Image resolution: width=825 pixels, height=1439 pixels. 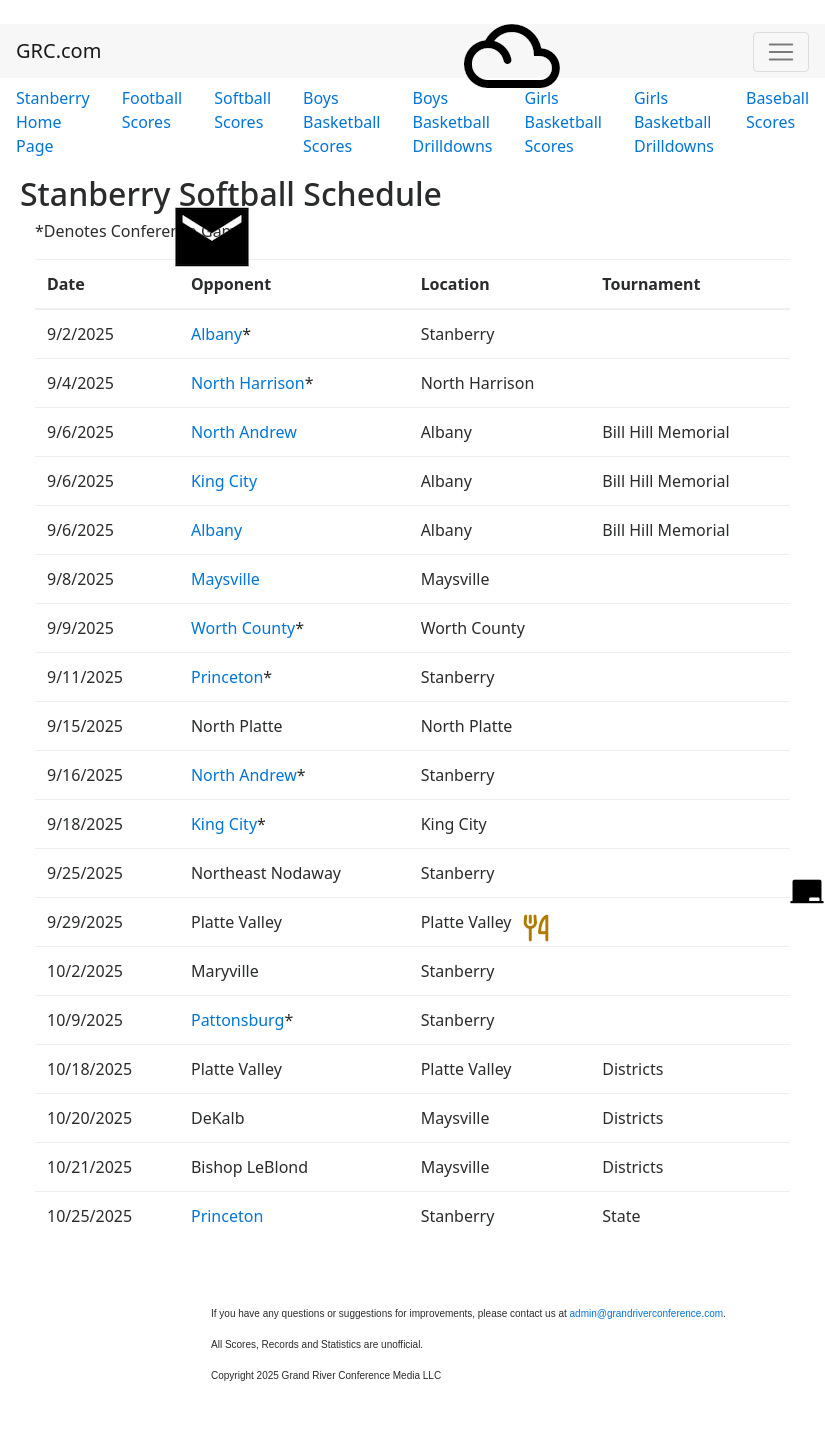 What do you see at coordinates (536, 927) in the screenshot?
I see `access food and dining options` at bounding box center [536, 927].